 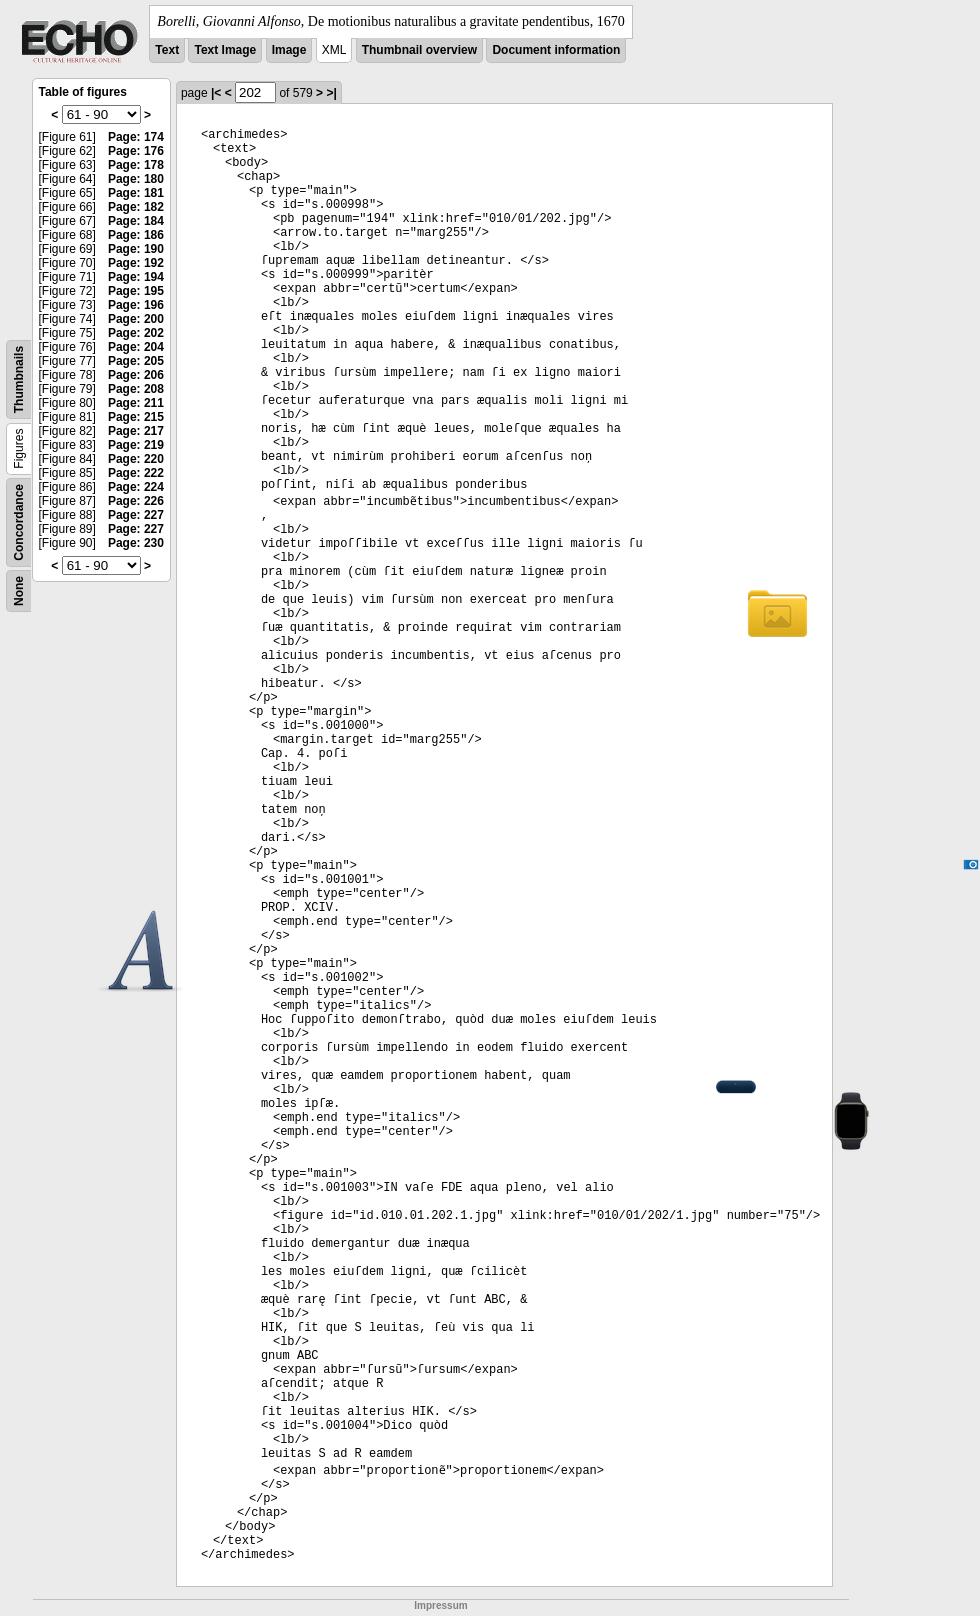 I want to click on apple watch series 7 device icon, so click(x=851, y=1121).